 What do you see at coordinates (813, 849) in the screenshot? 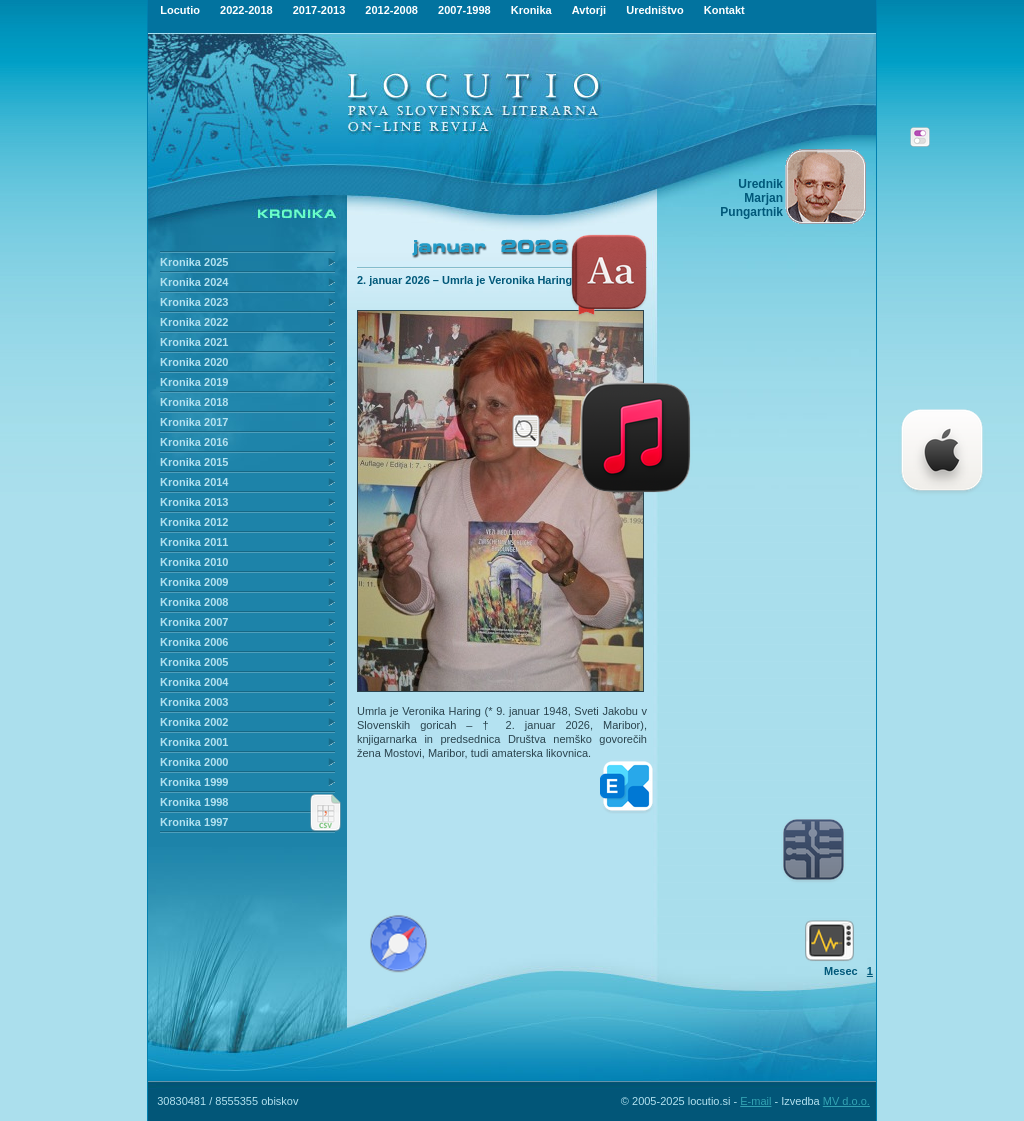
I see `open gerbview nightly app for viewing gerber PCB files` at bounding box center [813, 849].